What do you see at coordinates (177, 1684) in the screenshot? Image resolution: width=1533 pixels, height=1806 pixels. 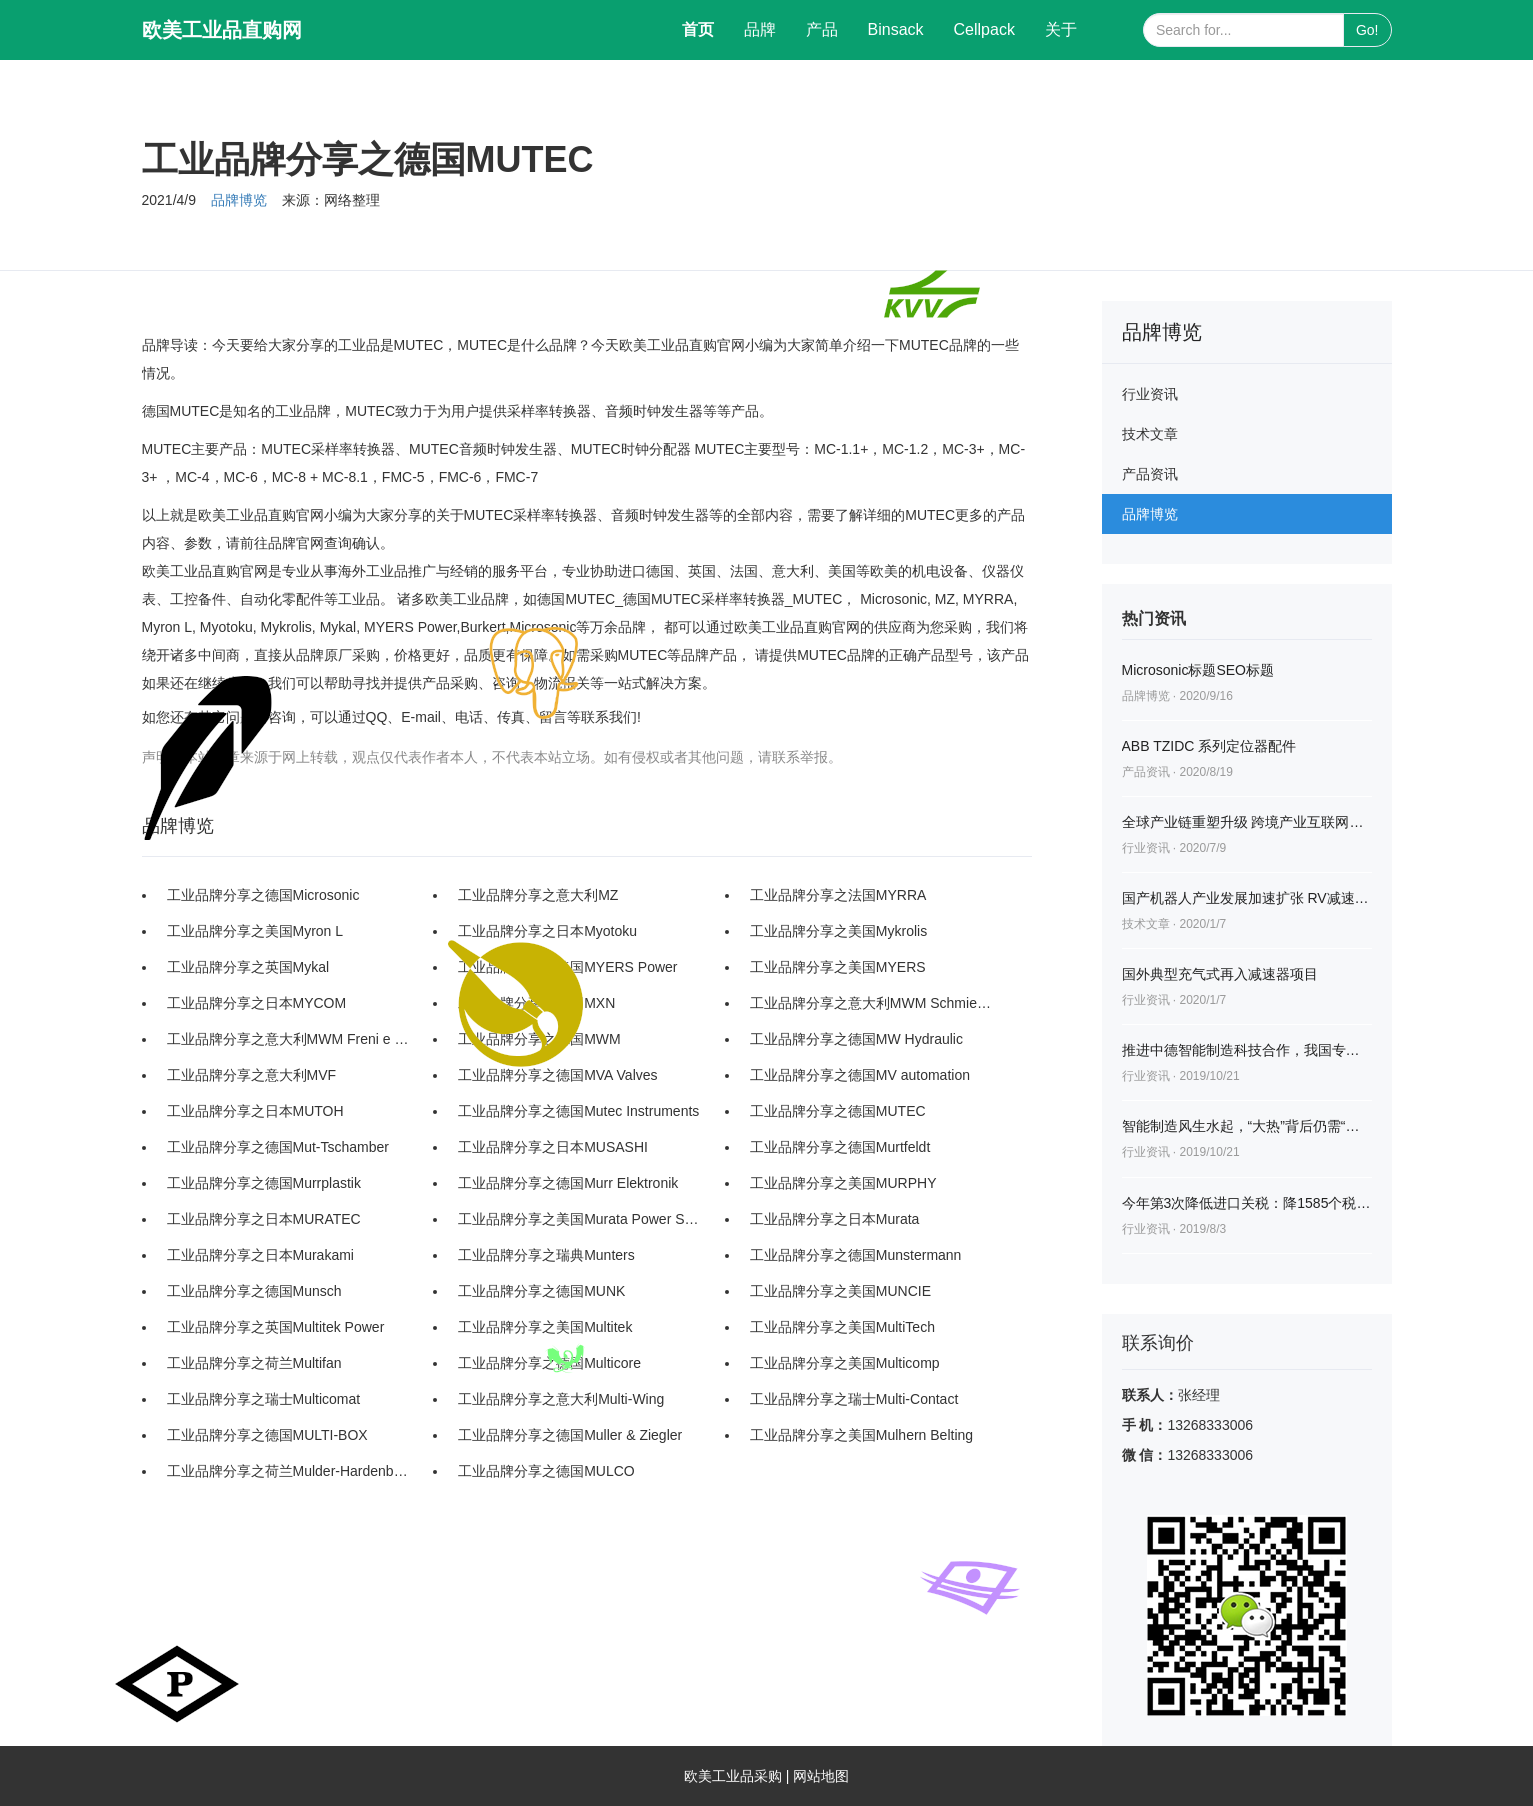 I see `powers brand logo` at bounding box center [177, 1684].